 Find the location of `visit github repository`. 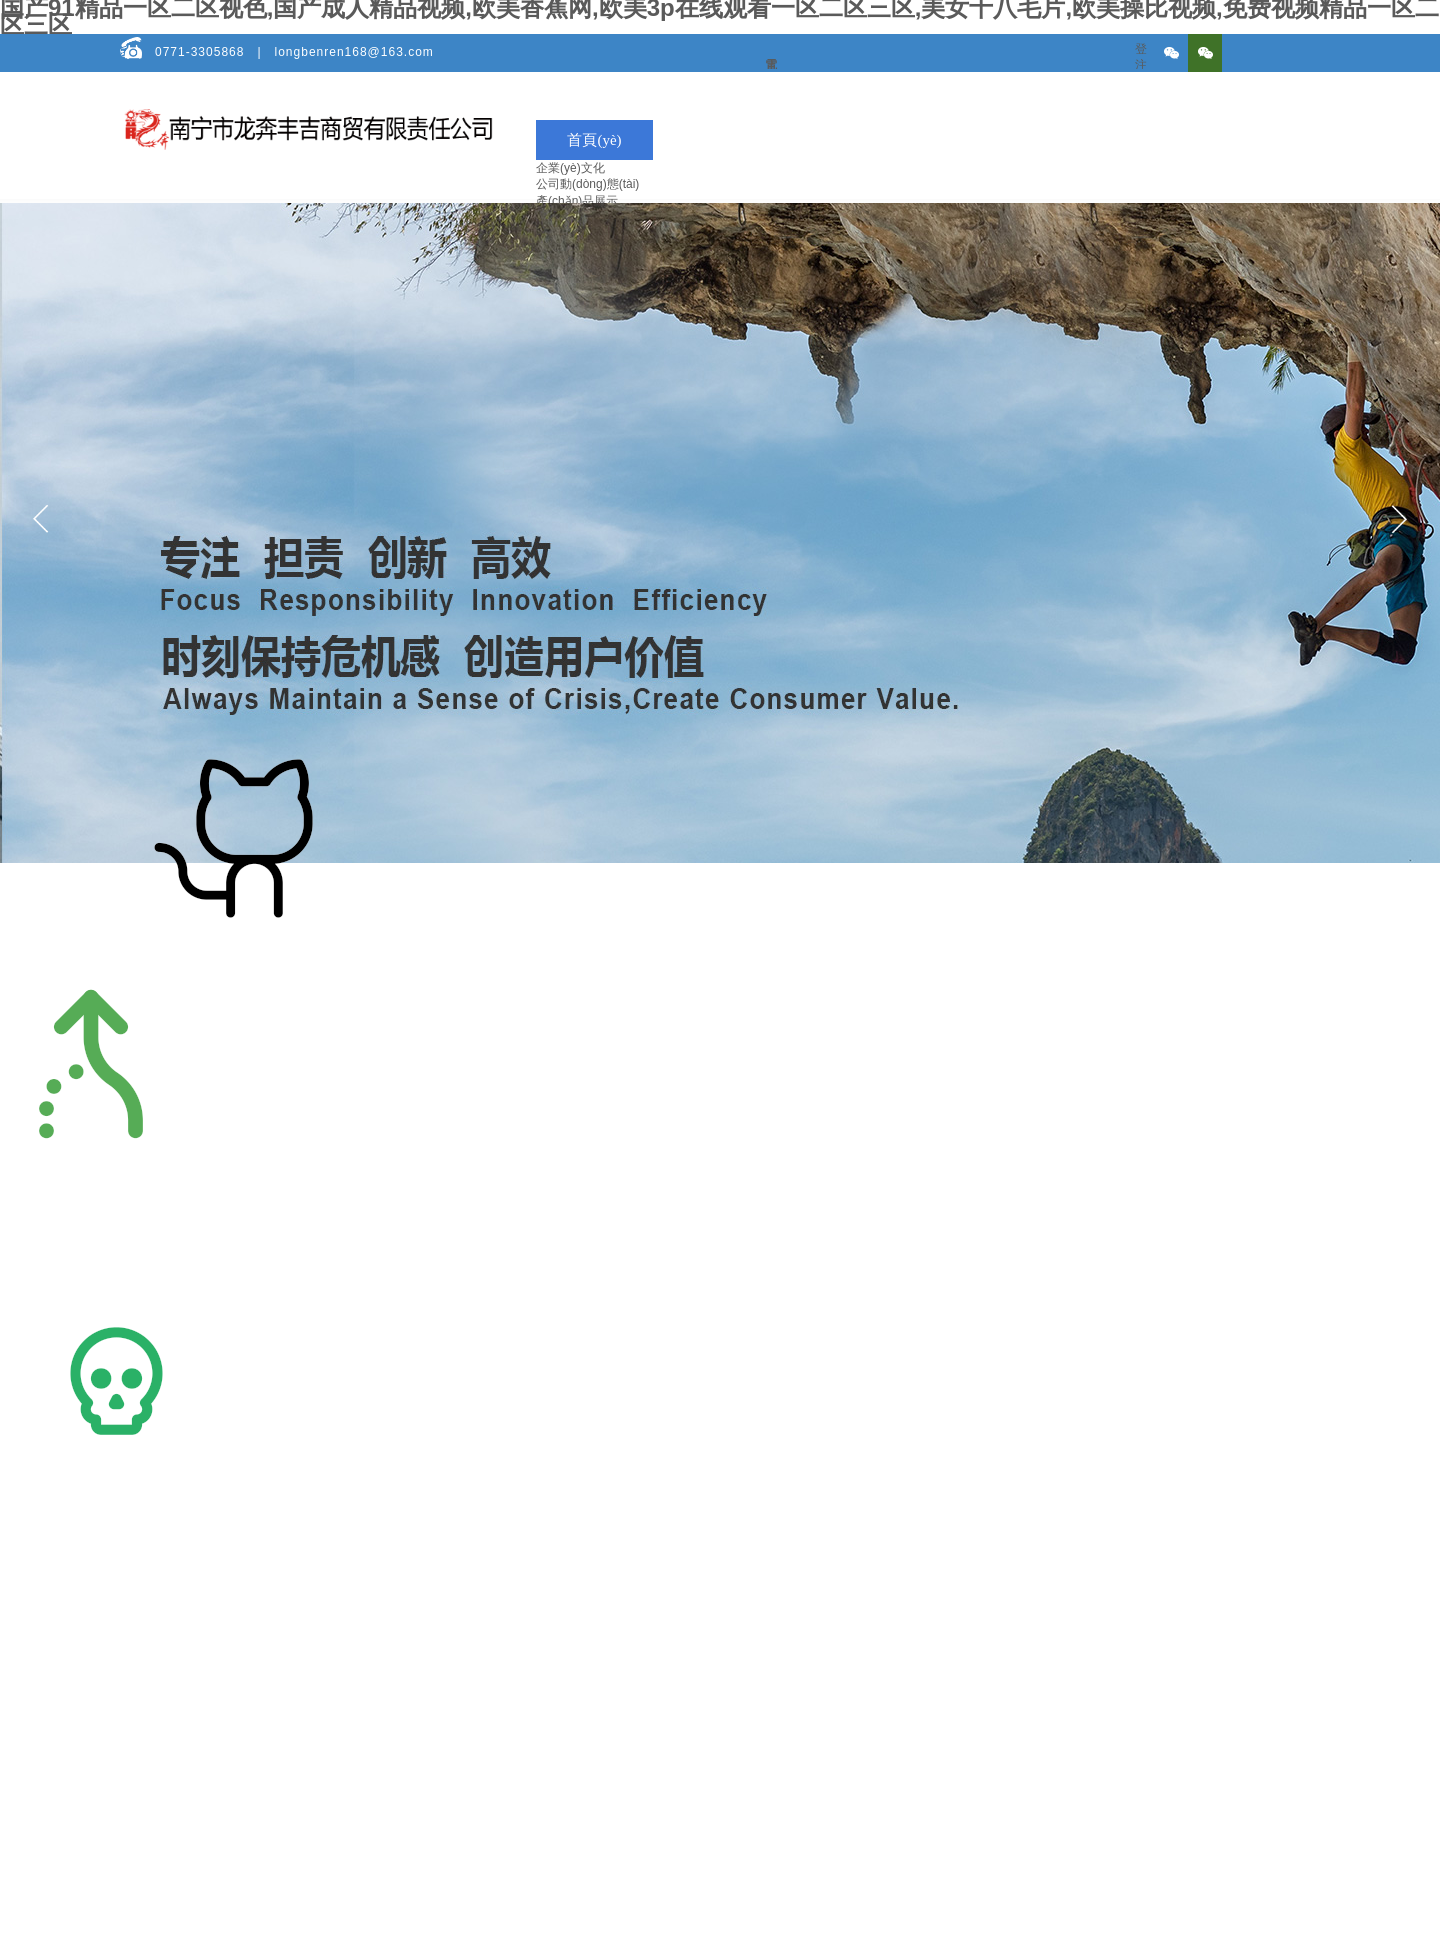

visit github repository is located at coordinates (248, 835).